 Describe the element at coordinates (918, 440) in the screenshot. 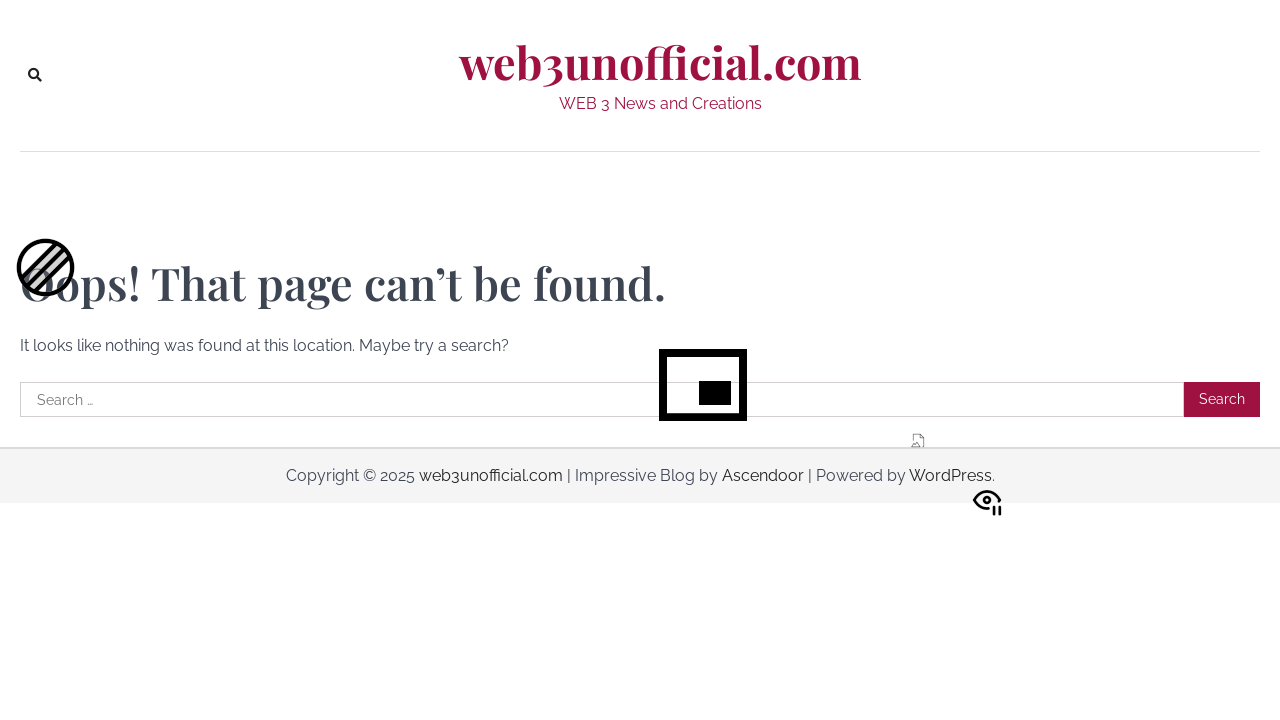

I see `view image file` at that location.